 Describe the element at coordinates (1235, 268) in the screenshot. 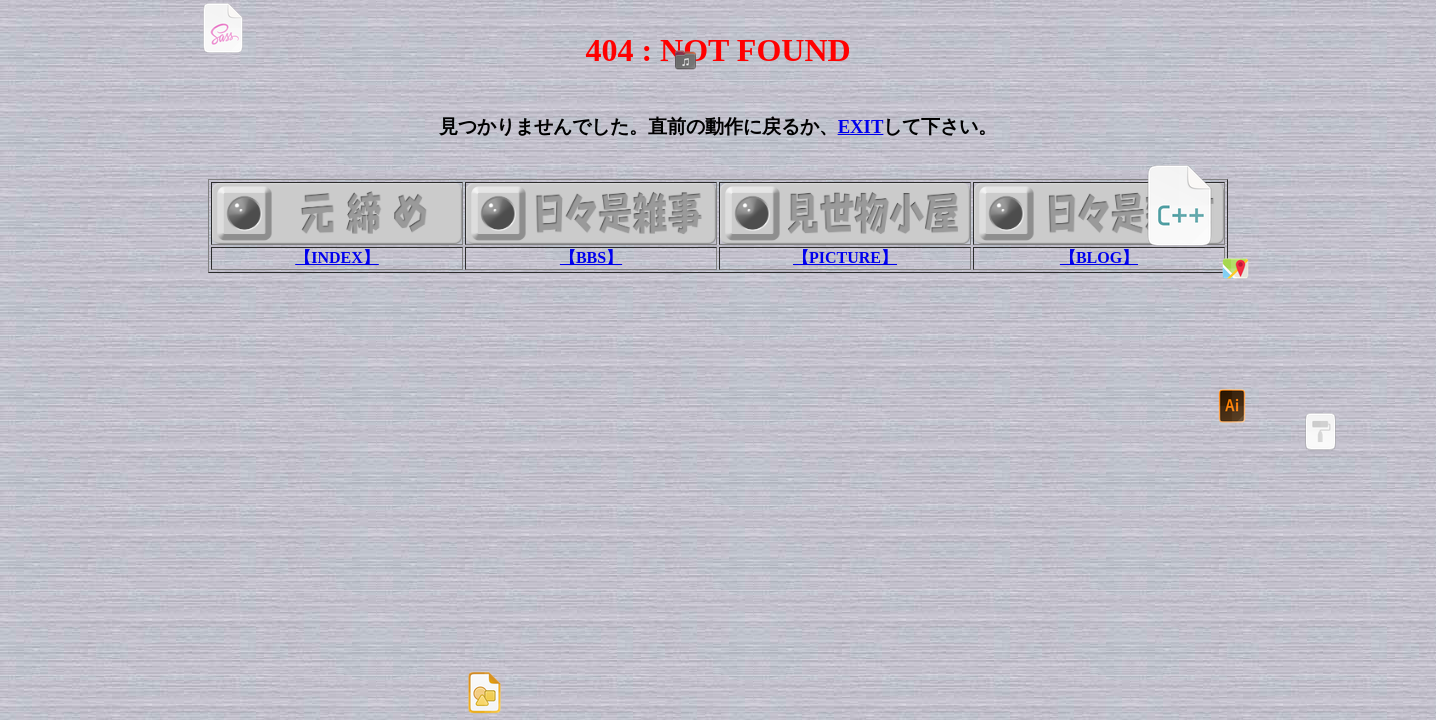

I see `open gnome maps application` at that location.